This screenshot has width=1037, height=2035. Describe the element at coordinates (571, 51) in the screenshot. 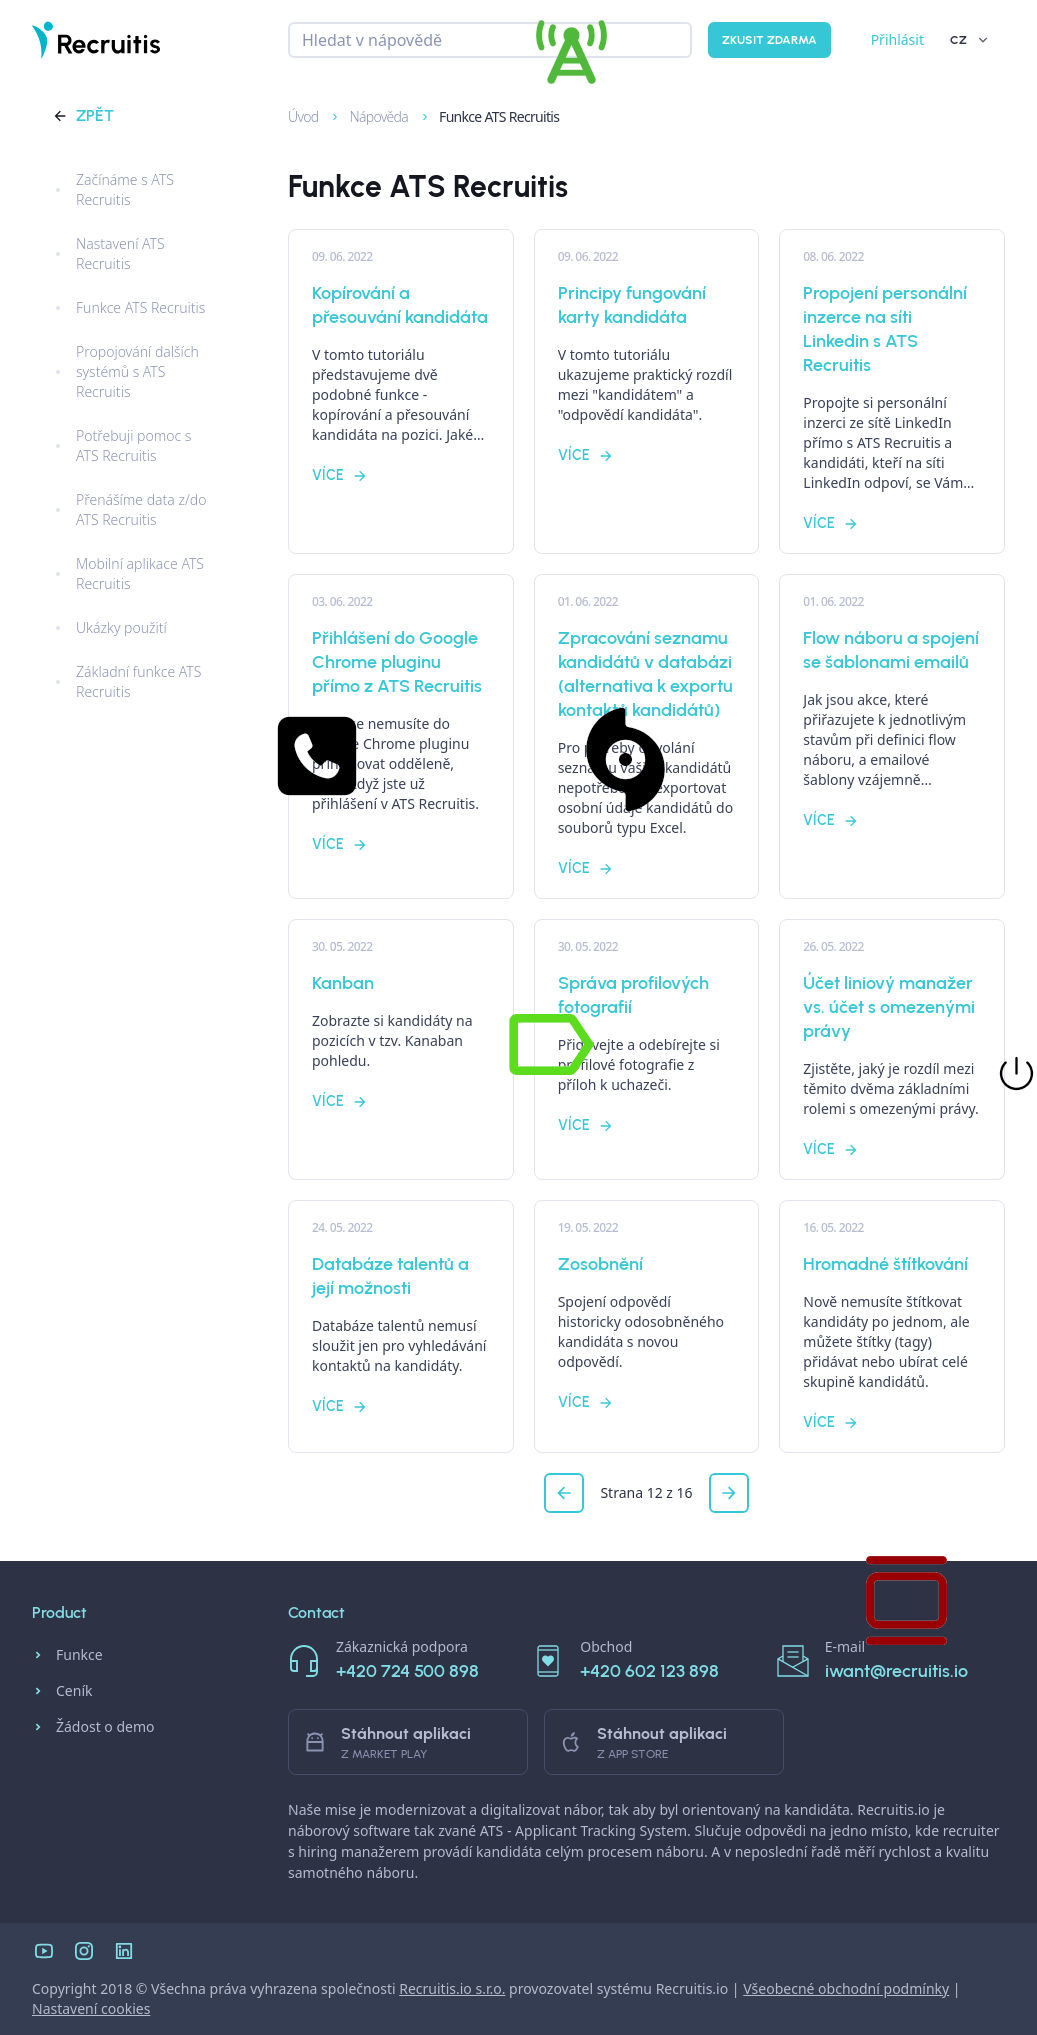

I see `indicates cellular network or mobile signal status` at that location.